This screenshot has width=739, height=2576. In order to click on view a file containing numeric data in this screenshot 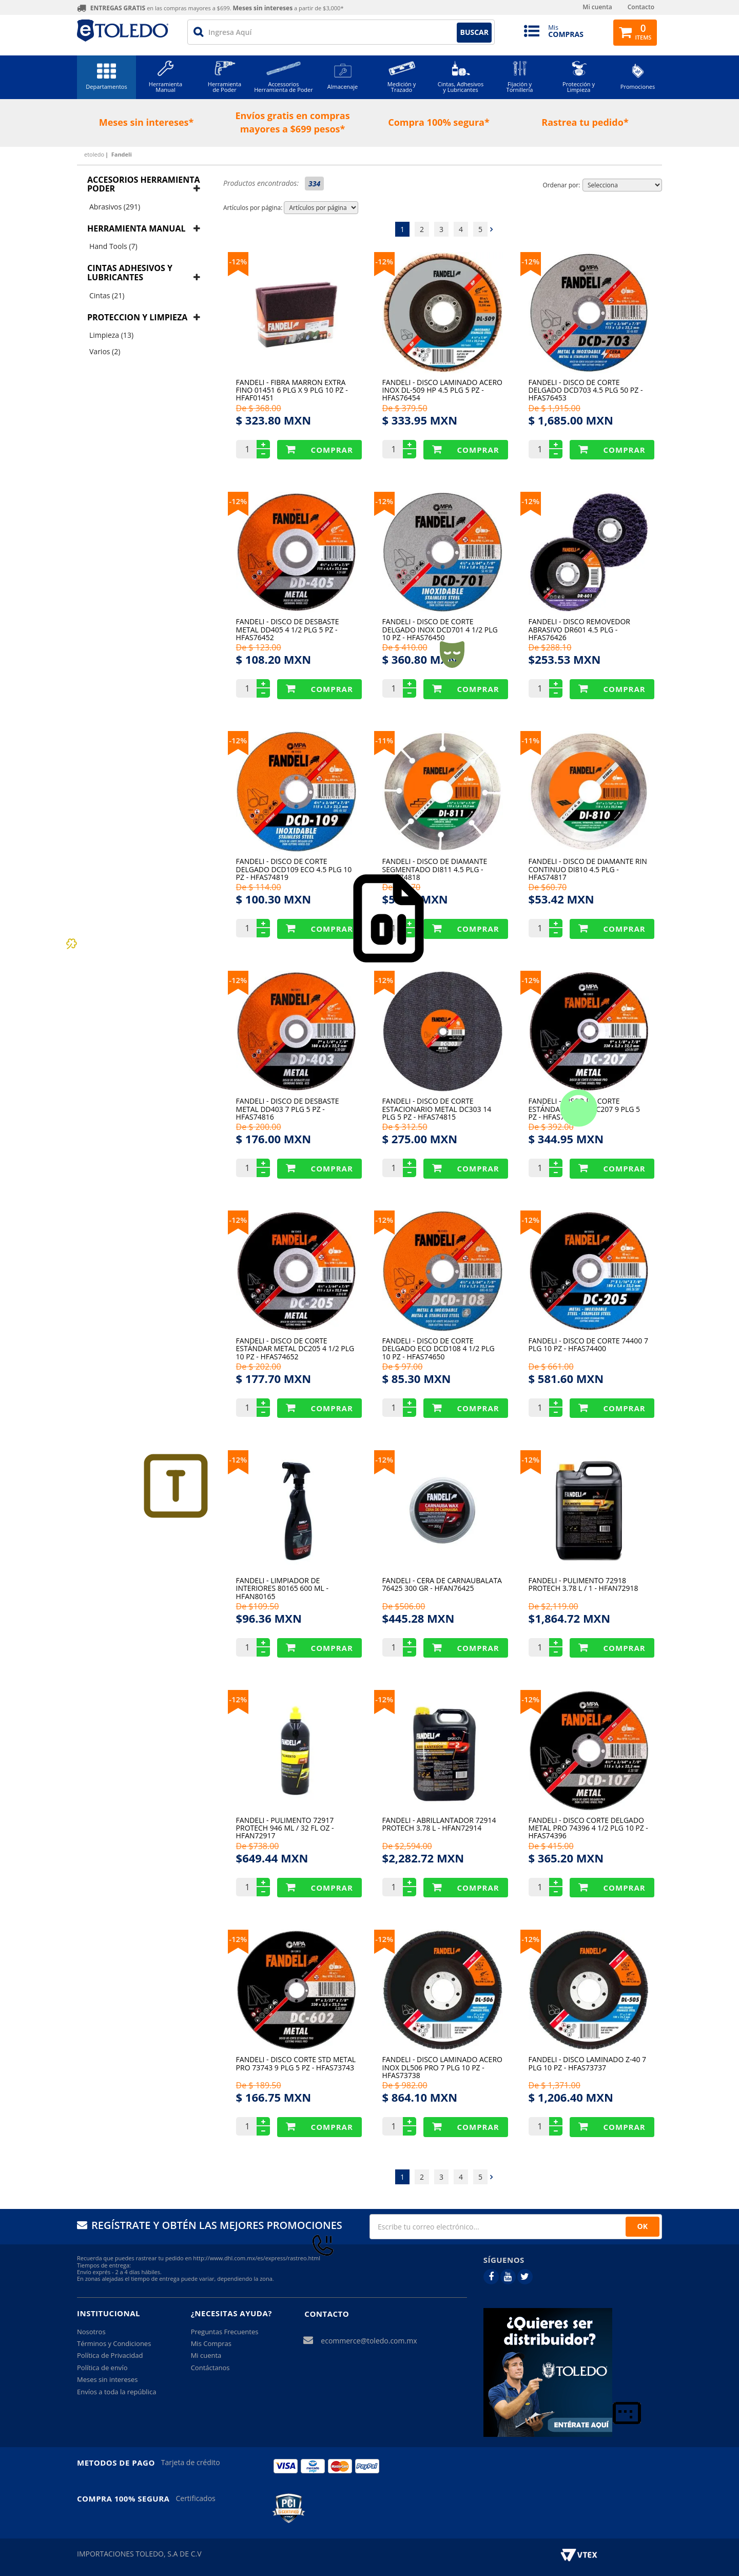, I will do `click(388, 918)`.